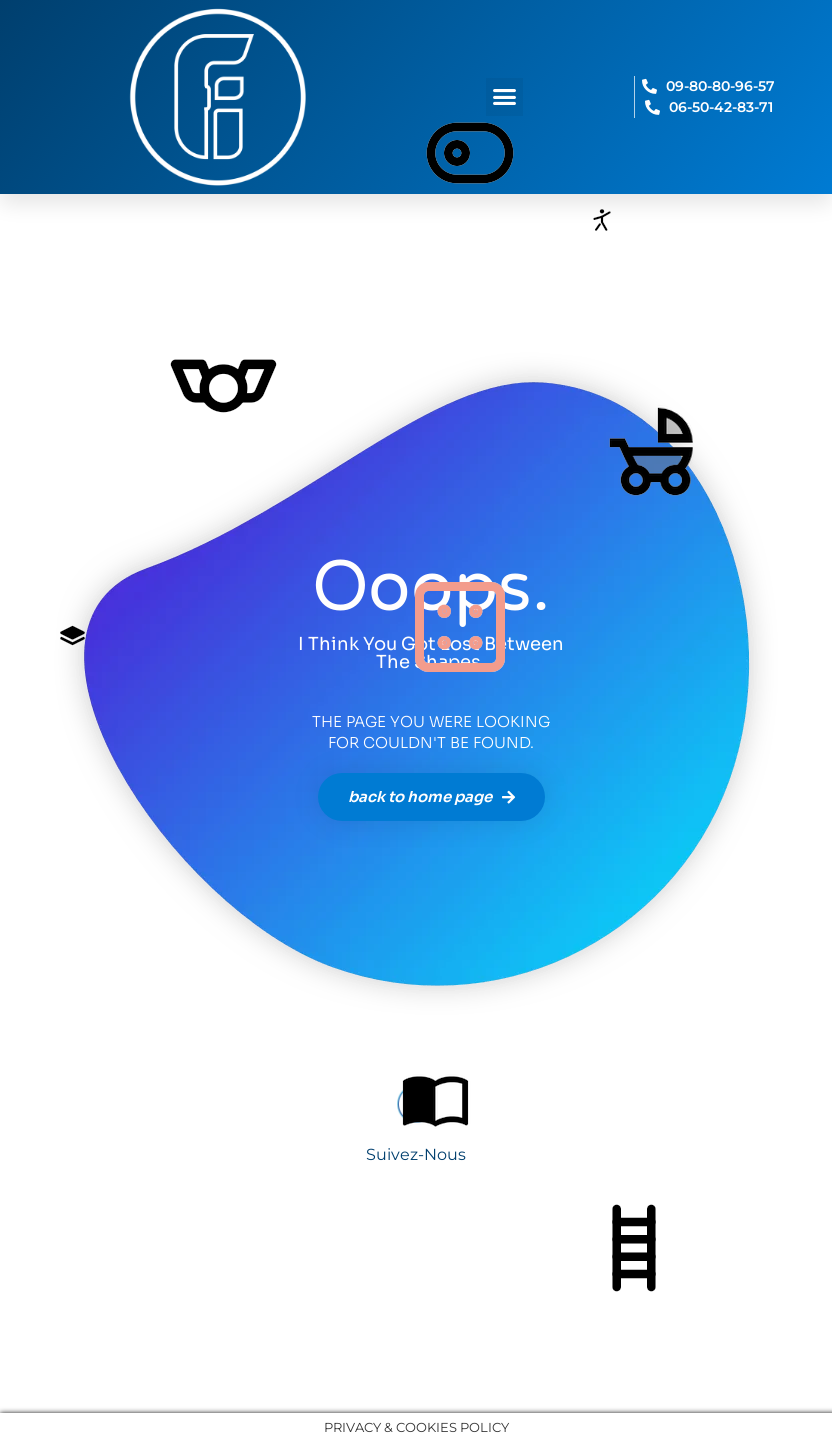 The height and width of the screenshot is (1443, 832). I want to click on toggle switch in off position, so click(470, 153).